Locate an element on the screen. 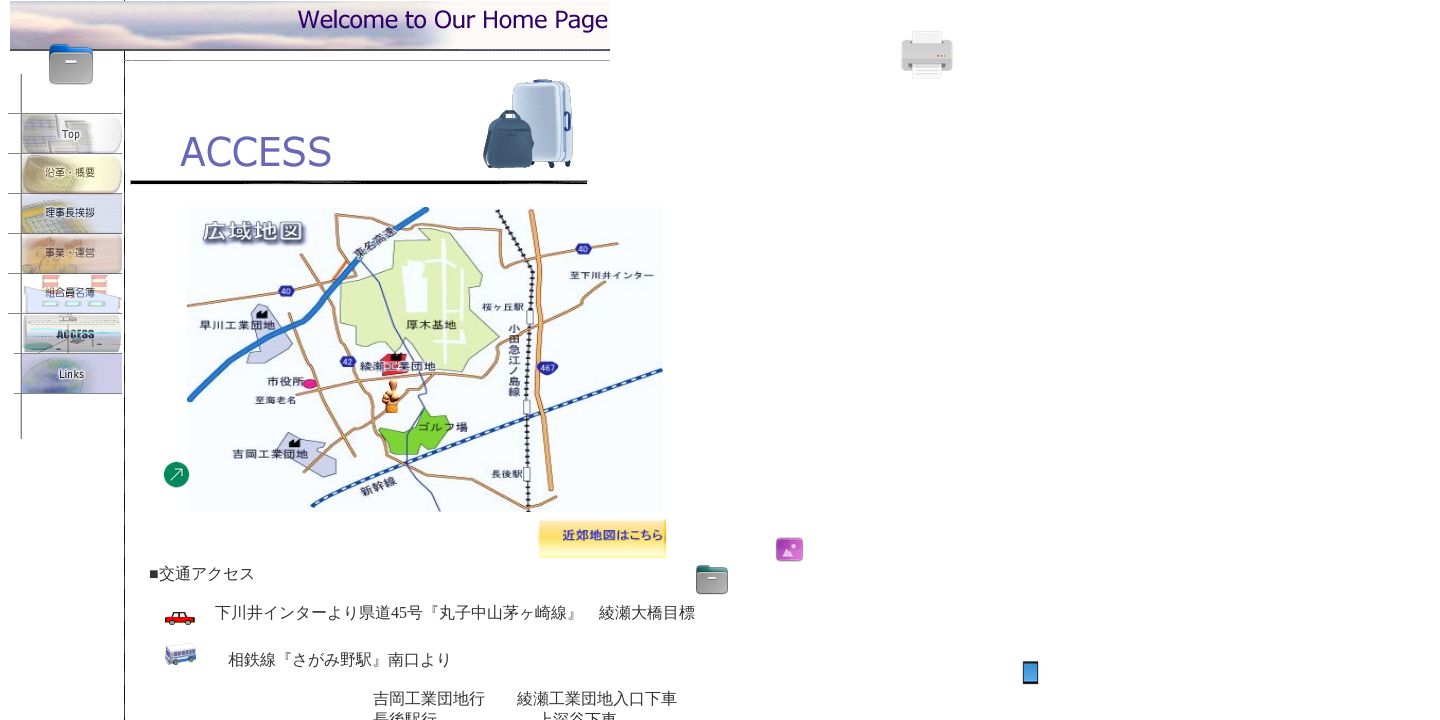 The width and height of the screenshot is (1440, 720). indicates a symbolic link or shortcut to another file is located at coordinates (176, 474).